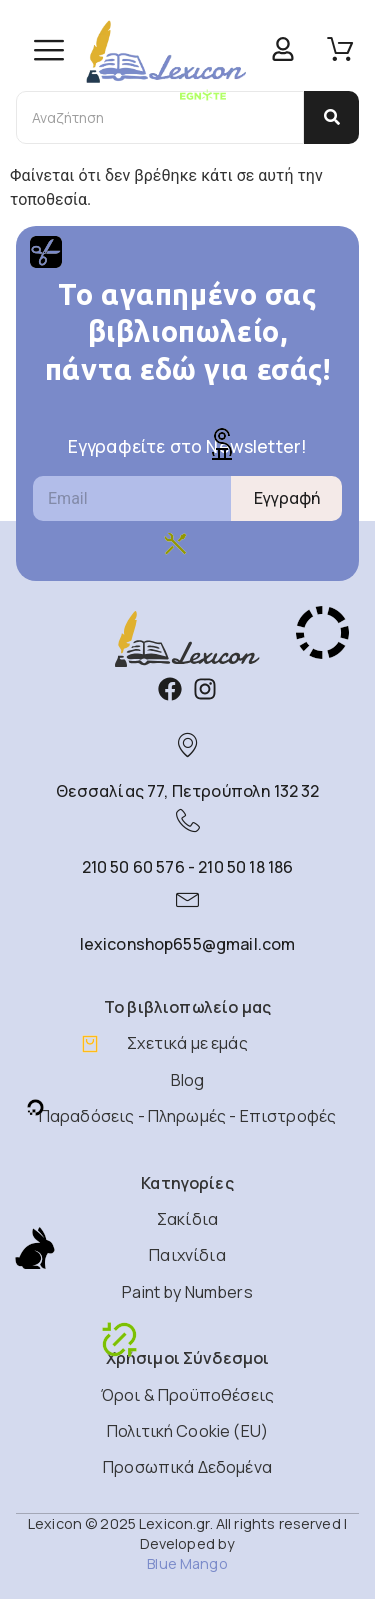 The height and width of the screenshot is (1599, 375). Describe the element at coordinates (90, 1044) in the screenshot. I see `view your shopping bag` at that location.